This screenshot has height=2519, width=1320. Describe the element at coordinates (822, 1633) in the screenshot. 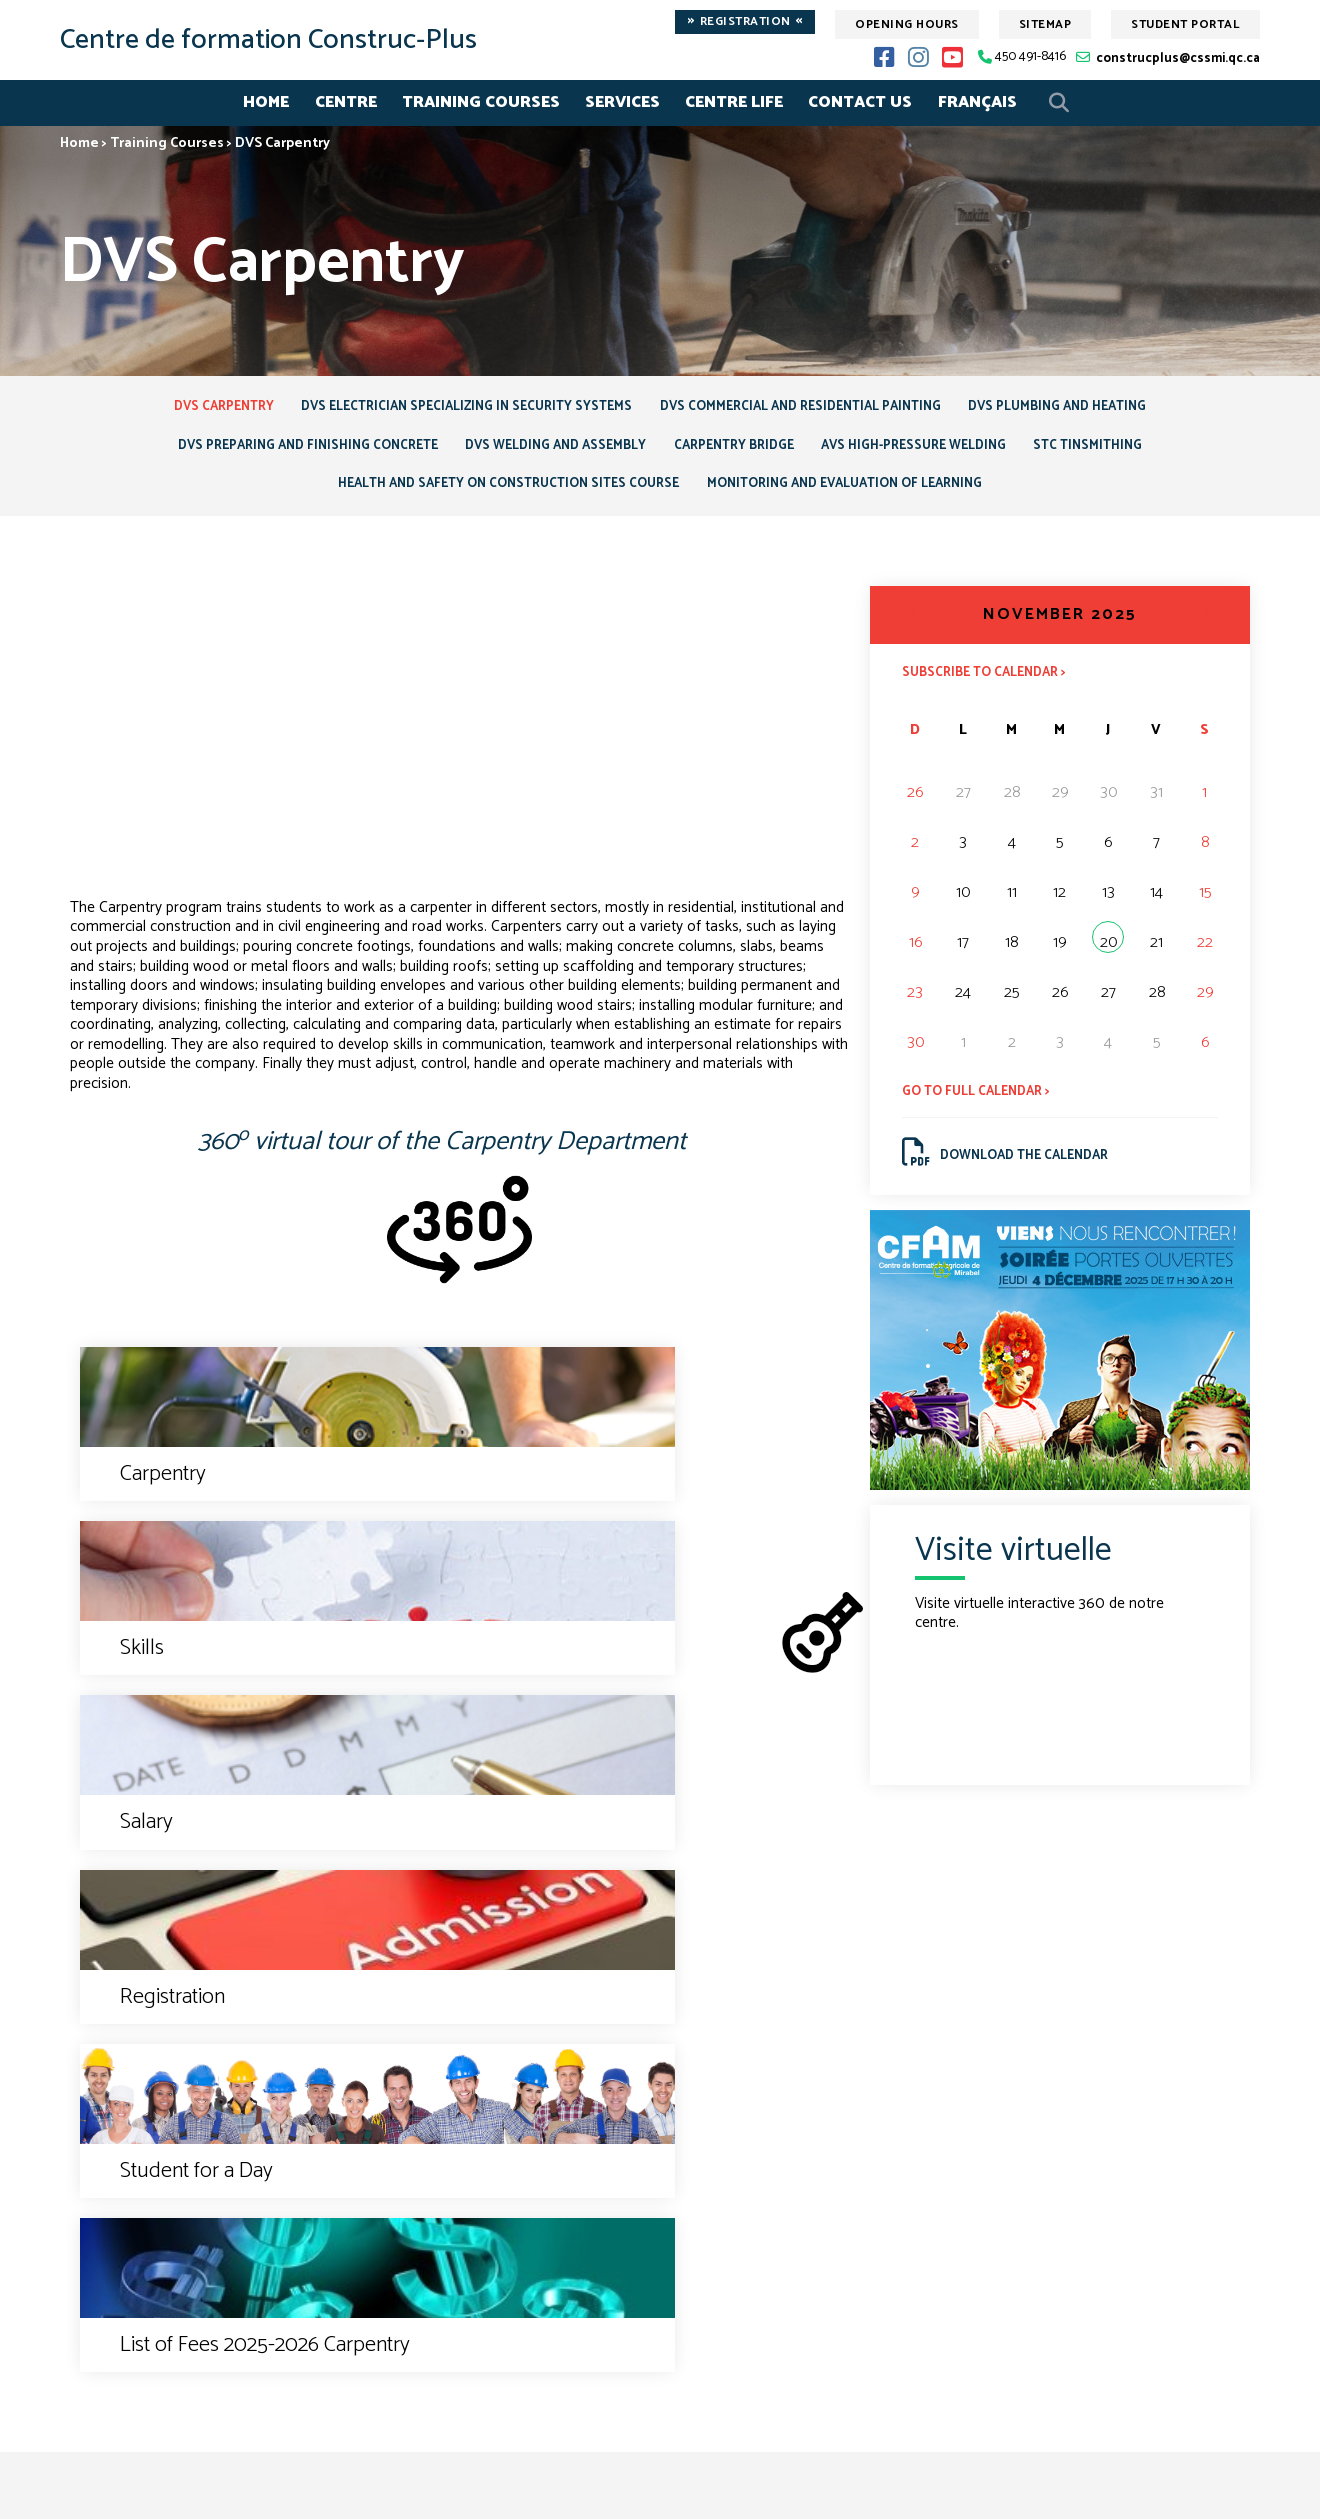

I see `access music or instrument settings` at that location.